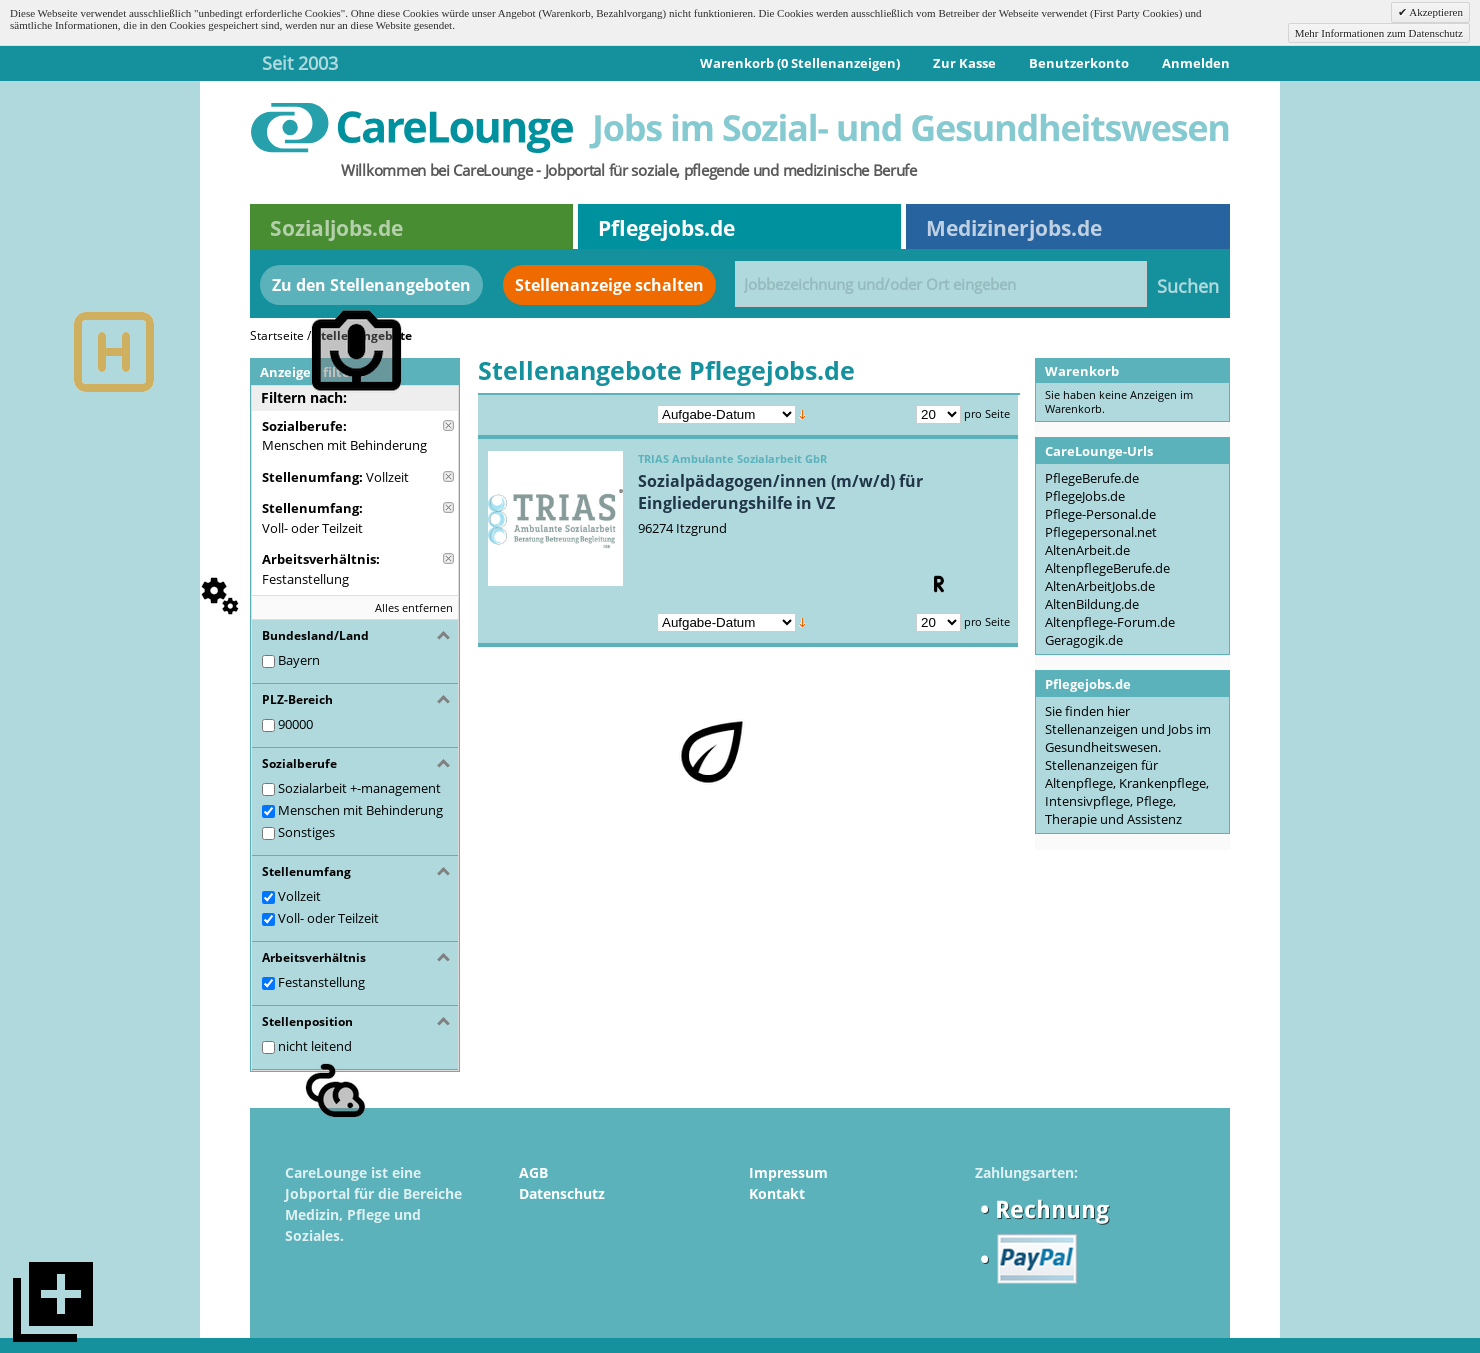 The image size is (1480, 1353). What do you see at coordinates (939, 584) in the screenshot?
I see `indicates a rating or review section` at bounding box center [939, 584].